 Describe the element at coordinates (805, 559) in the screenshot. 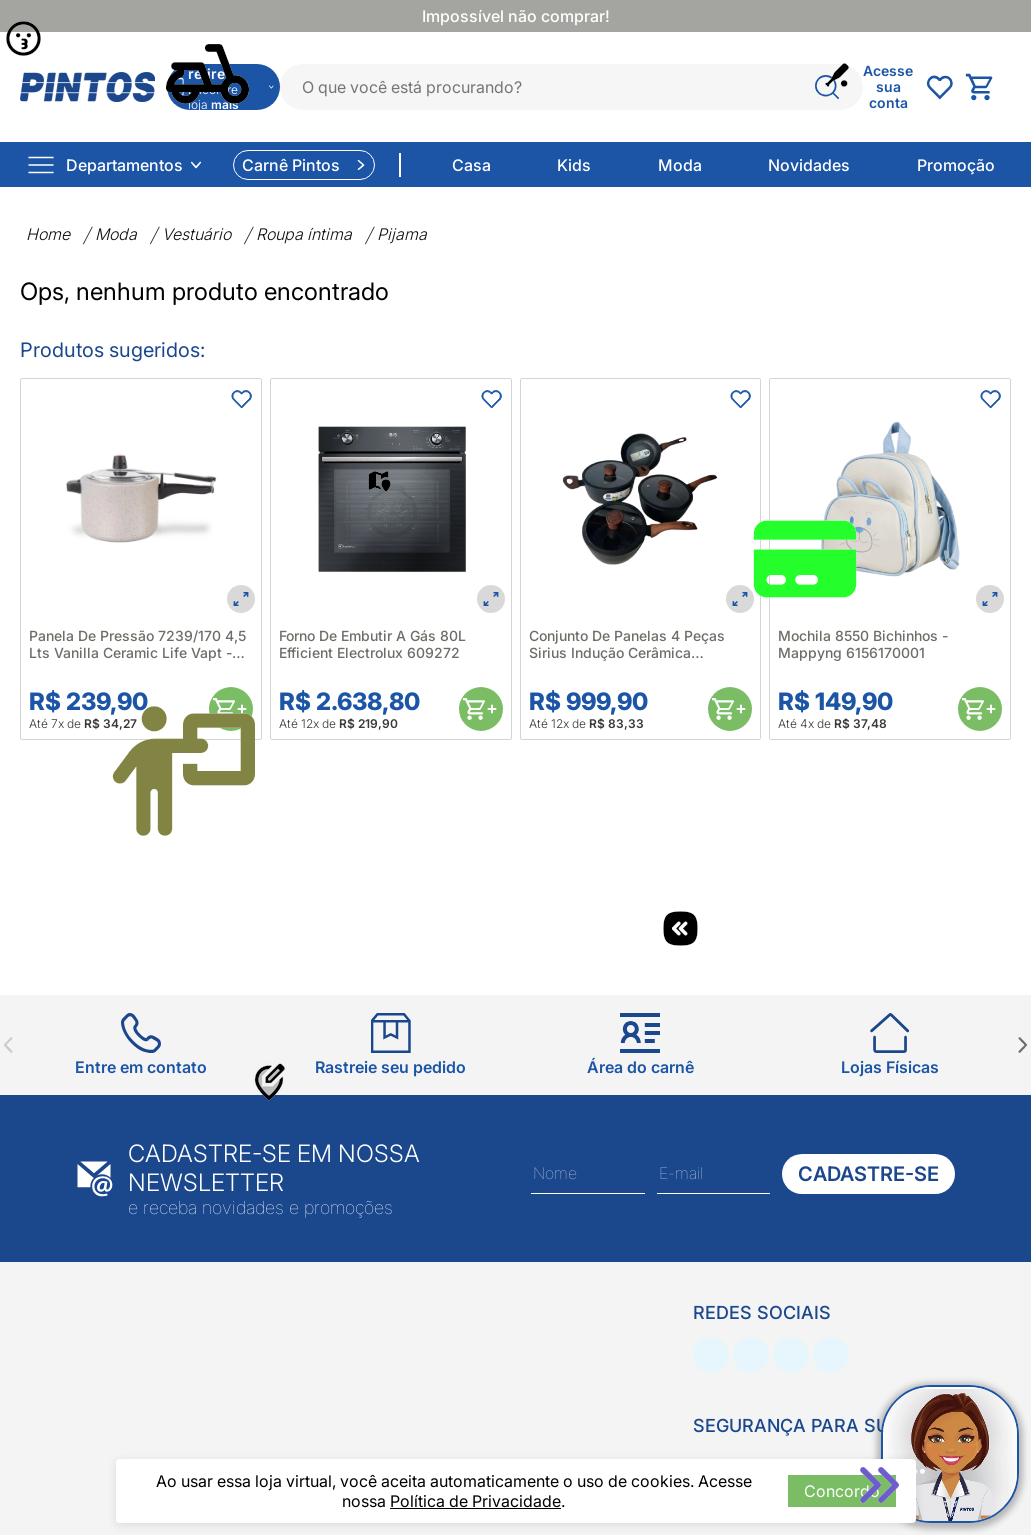

I see `manage your payment methods` at that location.